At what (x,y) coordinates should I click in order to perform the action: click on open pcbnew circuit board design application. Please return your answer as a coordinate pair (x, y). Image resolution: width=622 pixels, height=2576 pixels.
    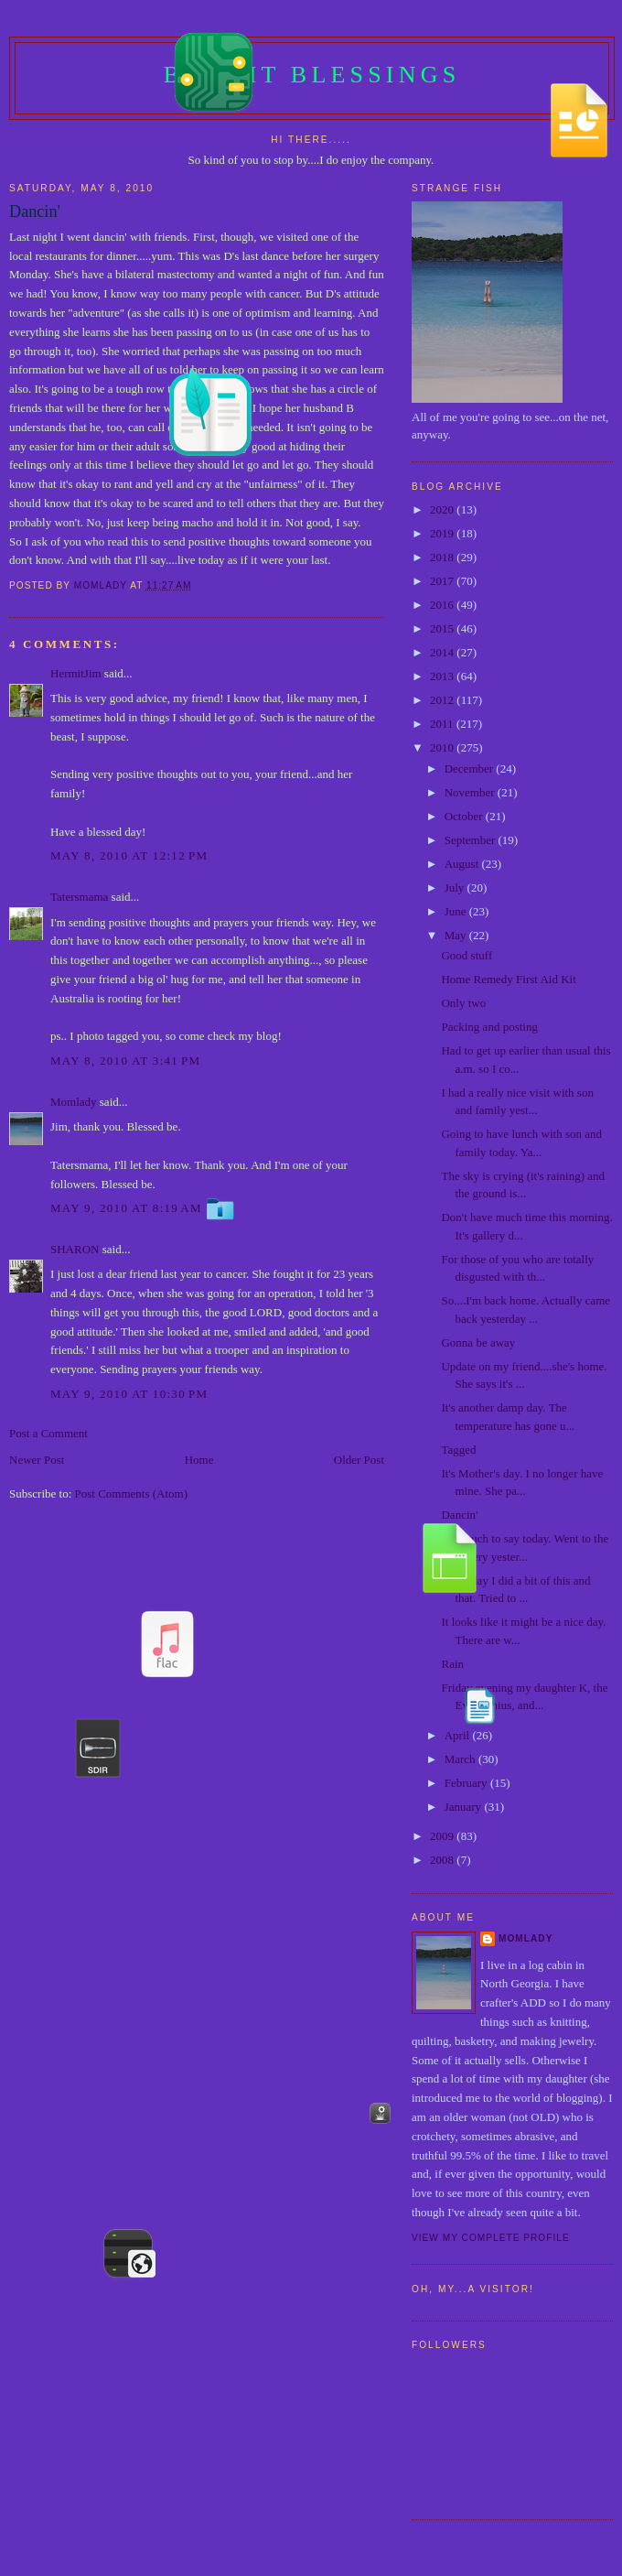
    Looking at the image, I should click on (213, 71).